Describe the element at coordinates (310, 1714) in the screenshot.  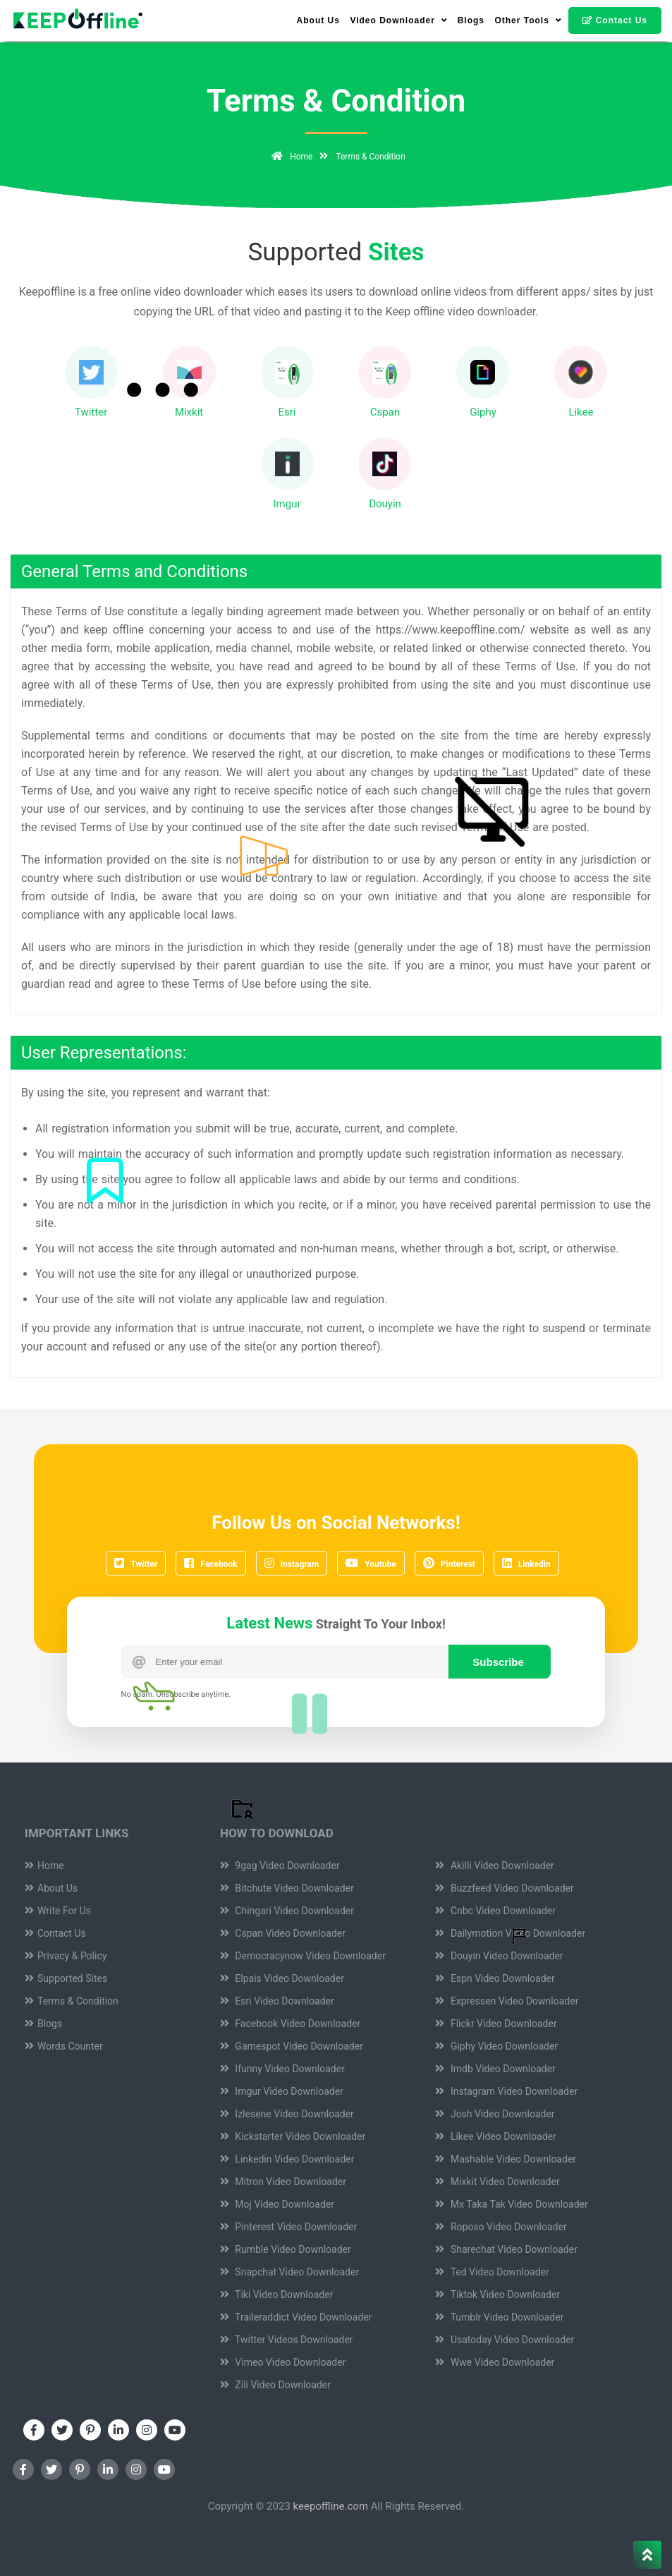
I see `pause media playback` at that location.